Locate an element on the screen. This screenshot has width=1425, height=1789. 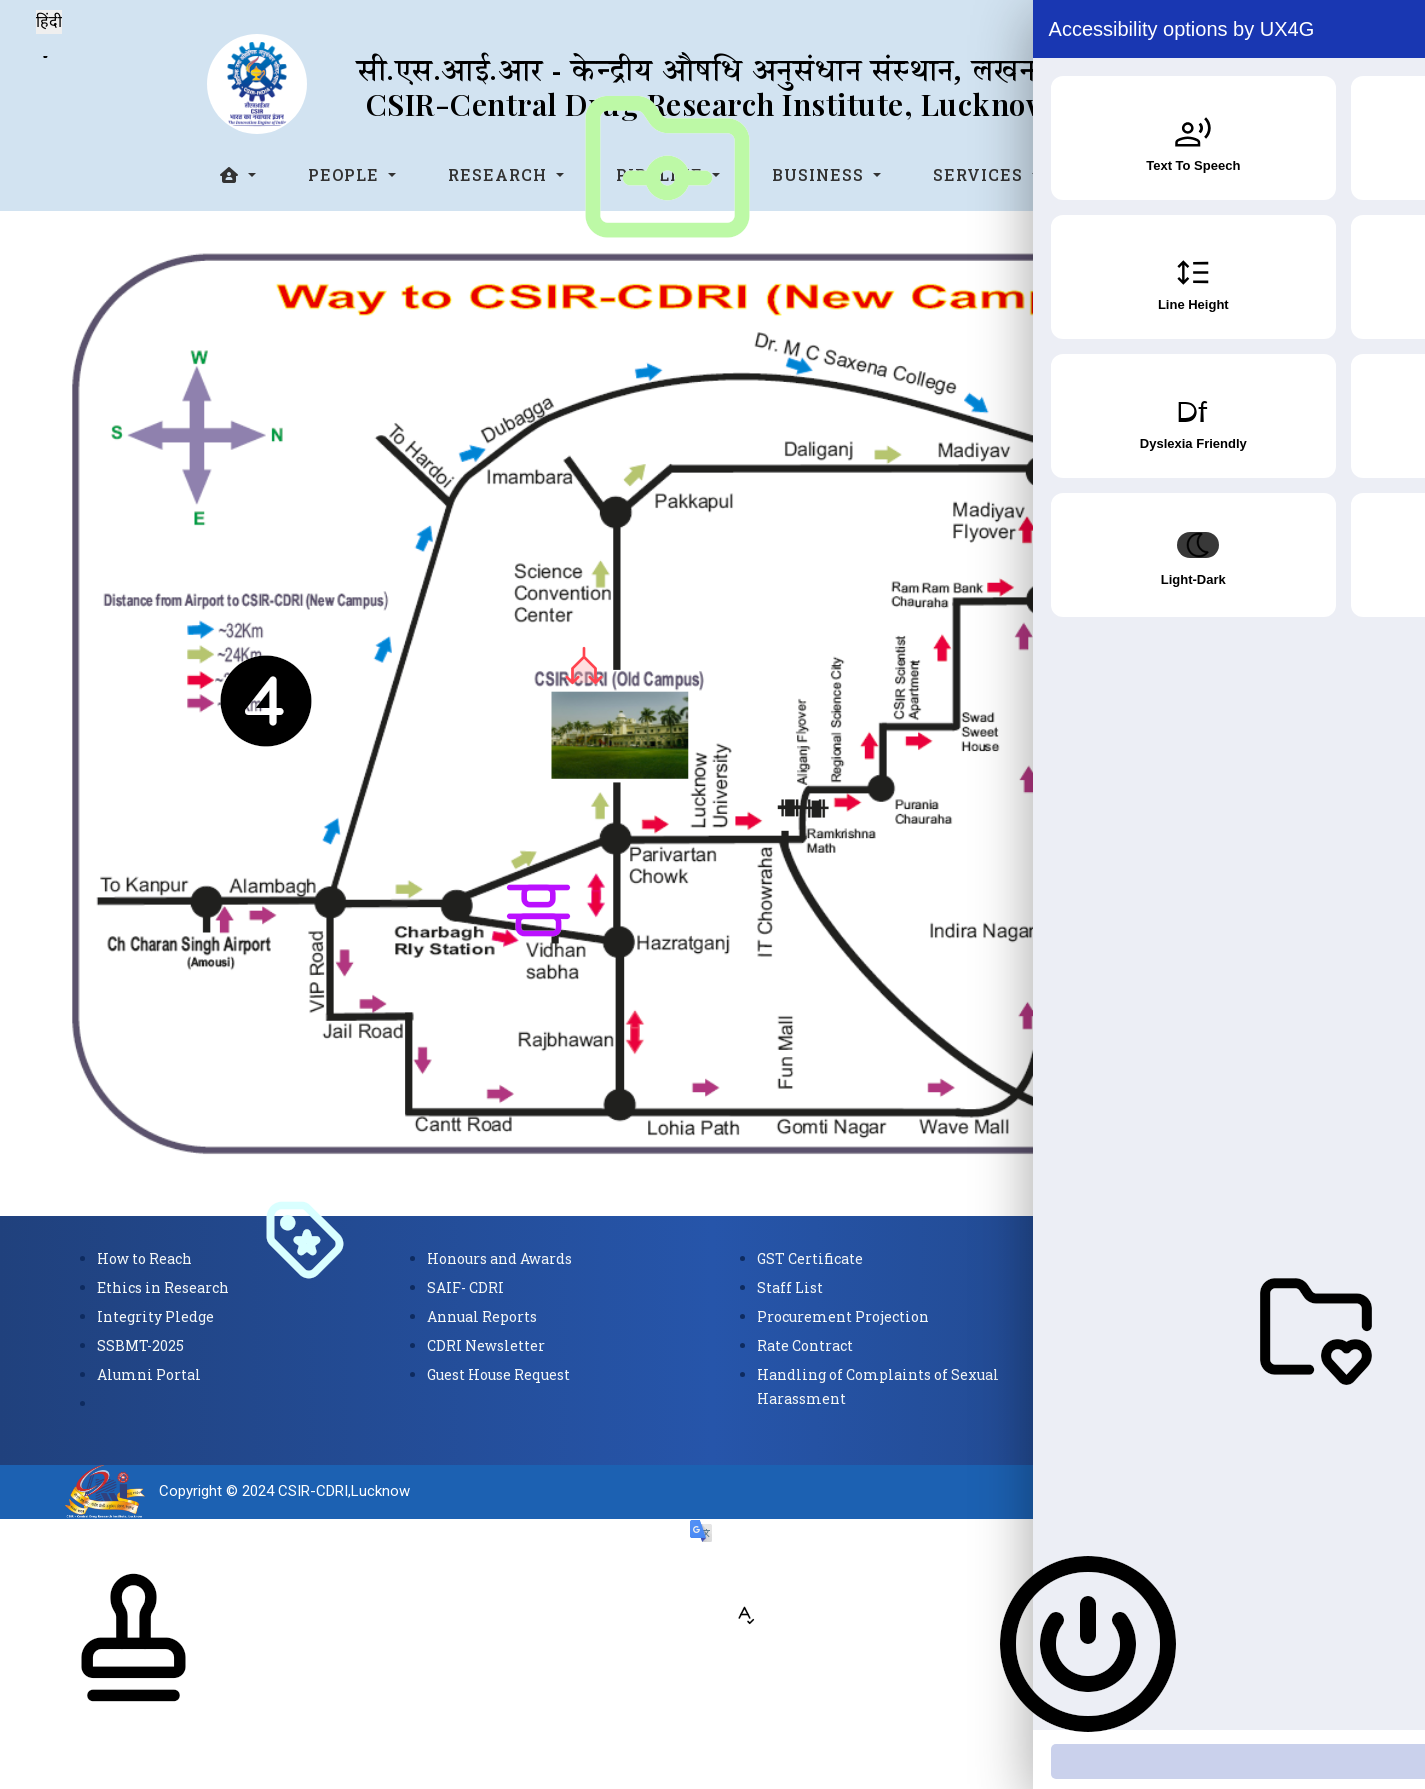
mark item as favorite is located at coordinates (305, 1240).